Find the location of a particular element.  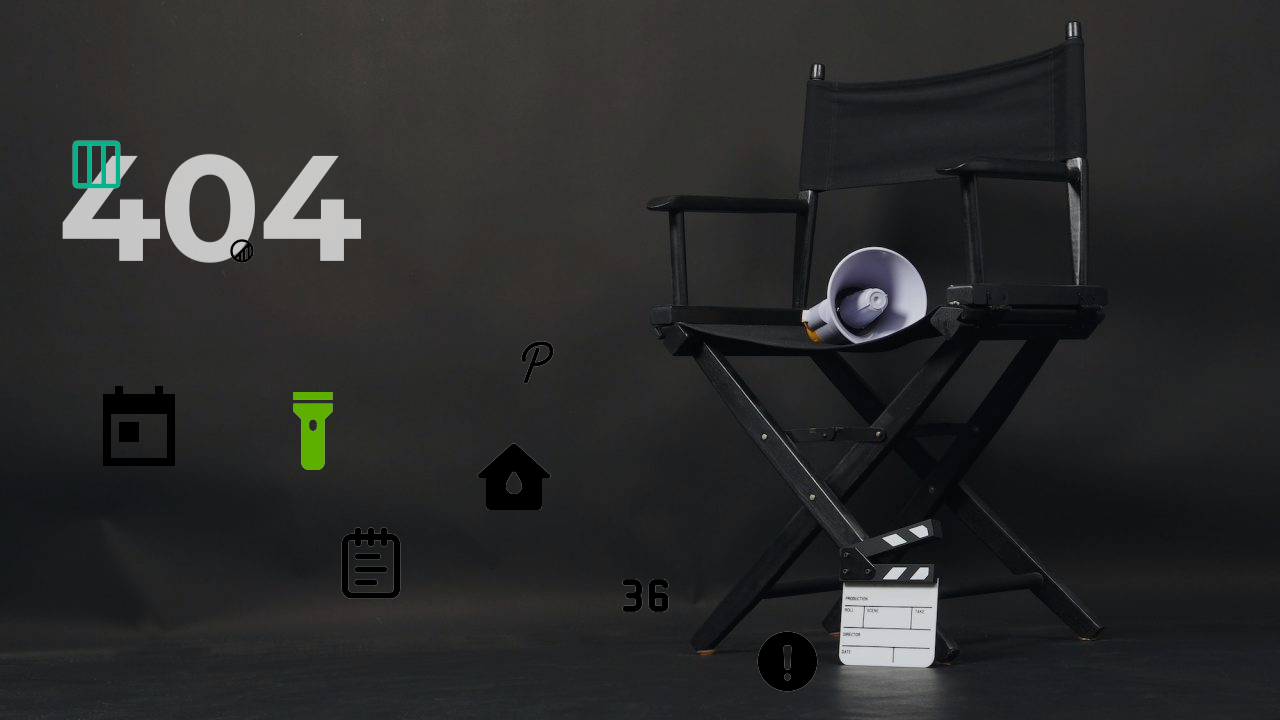

toggle flashlight on/off is located at coordinates (313, 431).